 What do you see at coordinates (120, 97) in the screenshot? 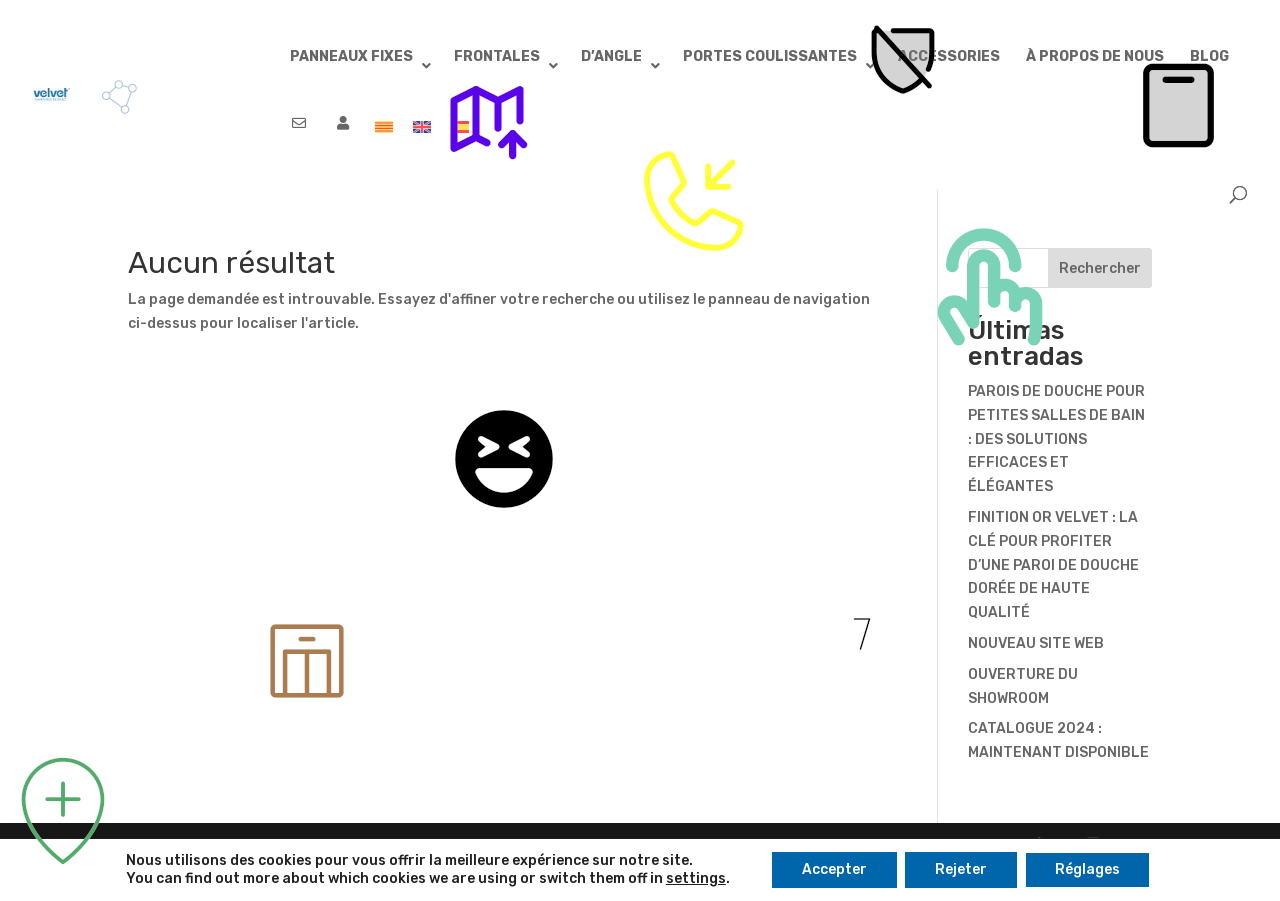
I see `create a polygon shape or selection` at bounding box center [120, 97].